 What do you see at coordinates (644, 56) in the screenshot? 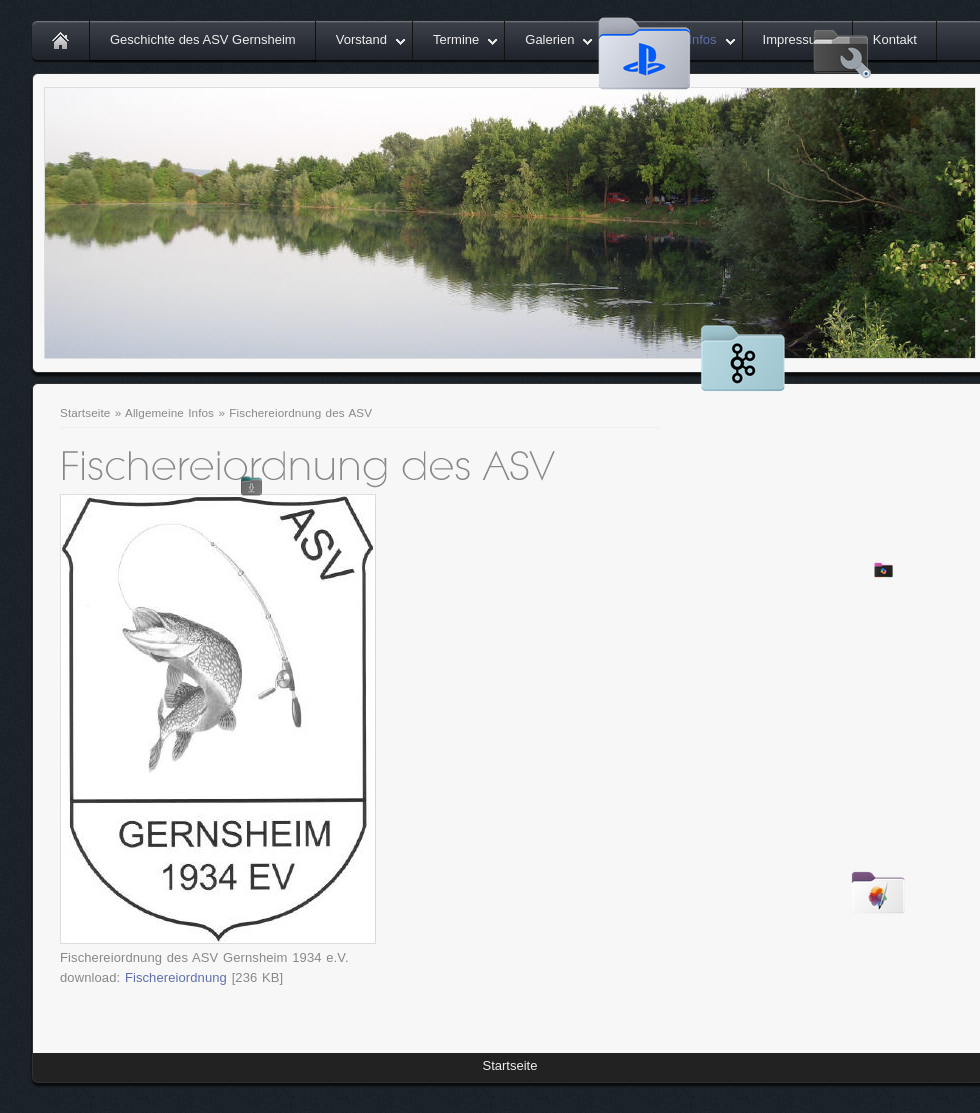
I see `open folder containing PlayStation games or content` at bounding box center [644, 56].